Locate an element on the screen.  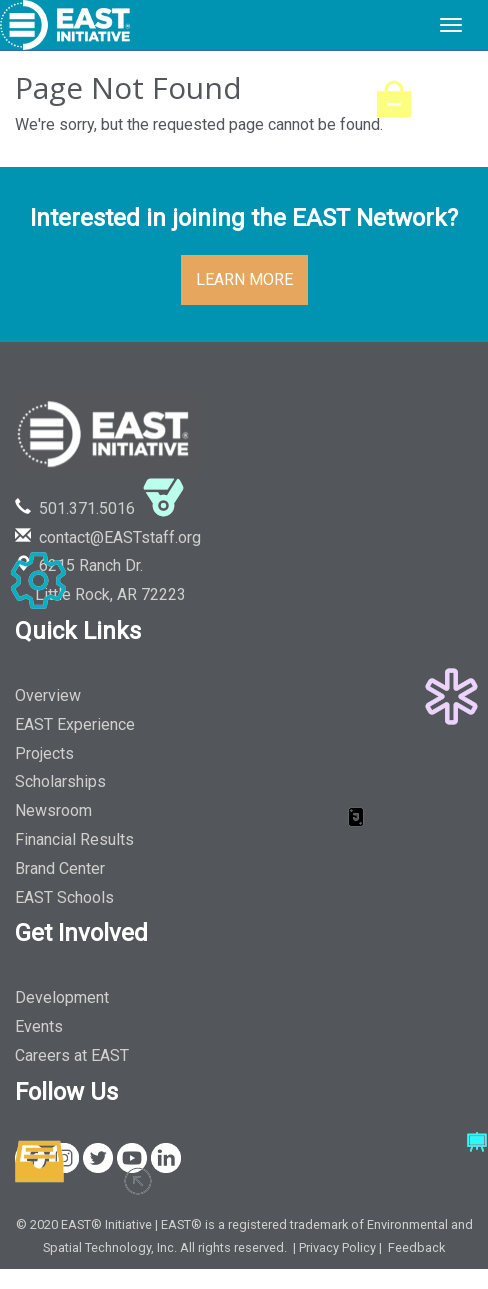
view inbox or incoming files is located at coordinates (39, 1161).